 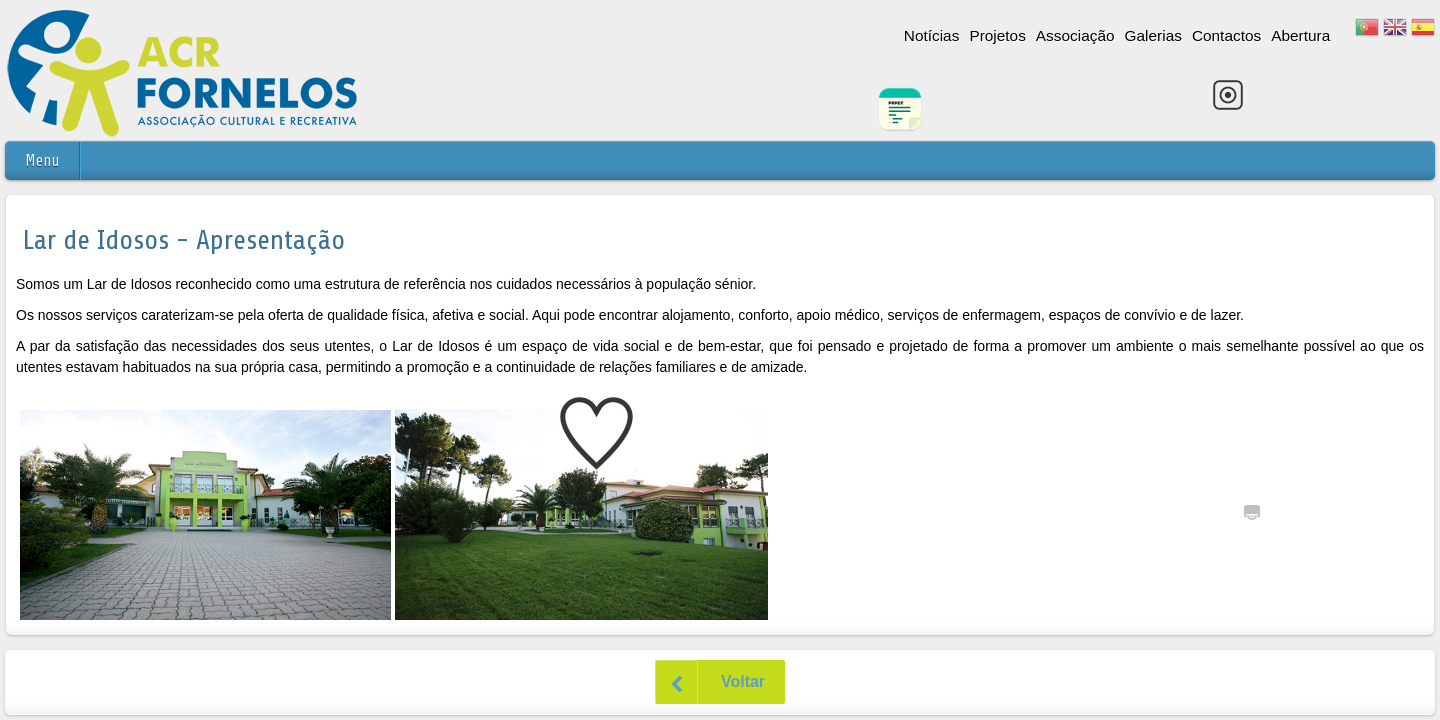 What do you see at coordinates (1228, 95) in the screenshot?
I see `open rhythmbox music player` at bounding box center [1228, 95].